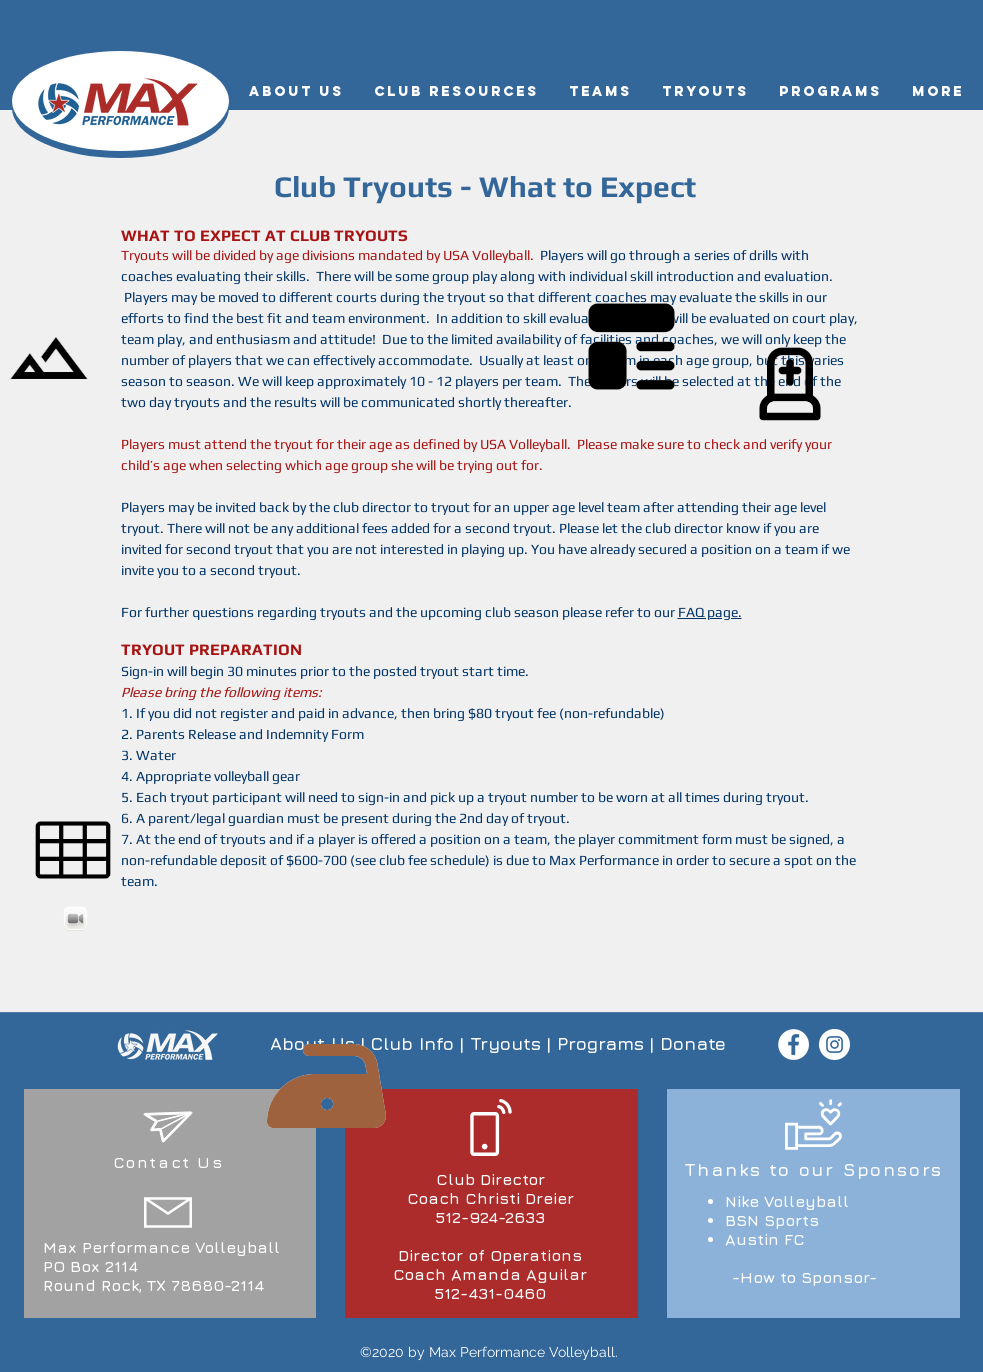 Image resolution: width=983 pixels, height=1372 pixels. Describe the element at coordinates (631, 346) in the screenshot. I see `access document templates` at that location.